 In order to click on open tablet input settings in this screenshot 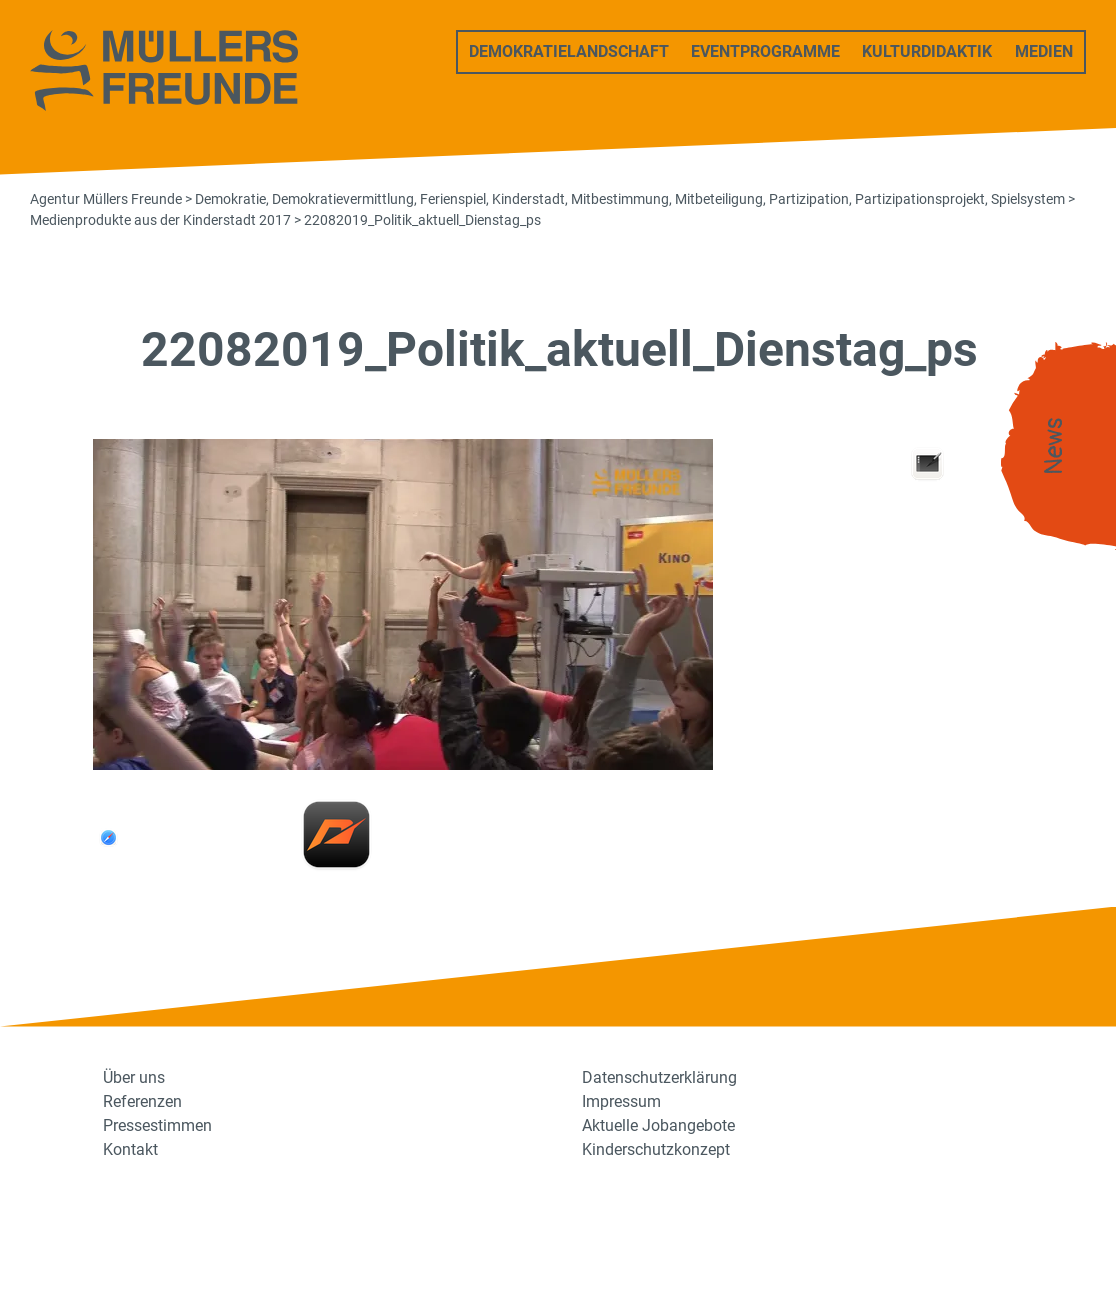, I will do `click(927, 463)`.